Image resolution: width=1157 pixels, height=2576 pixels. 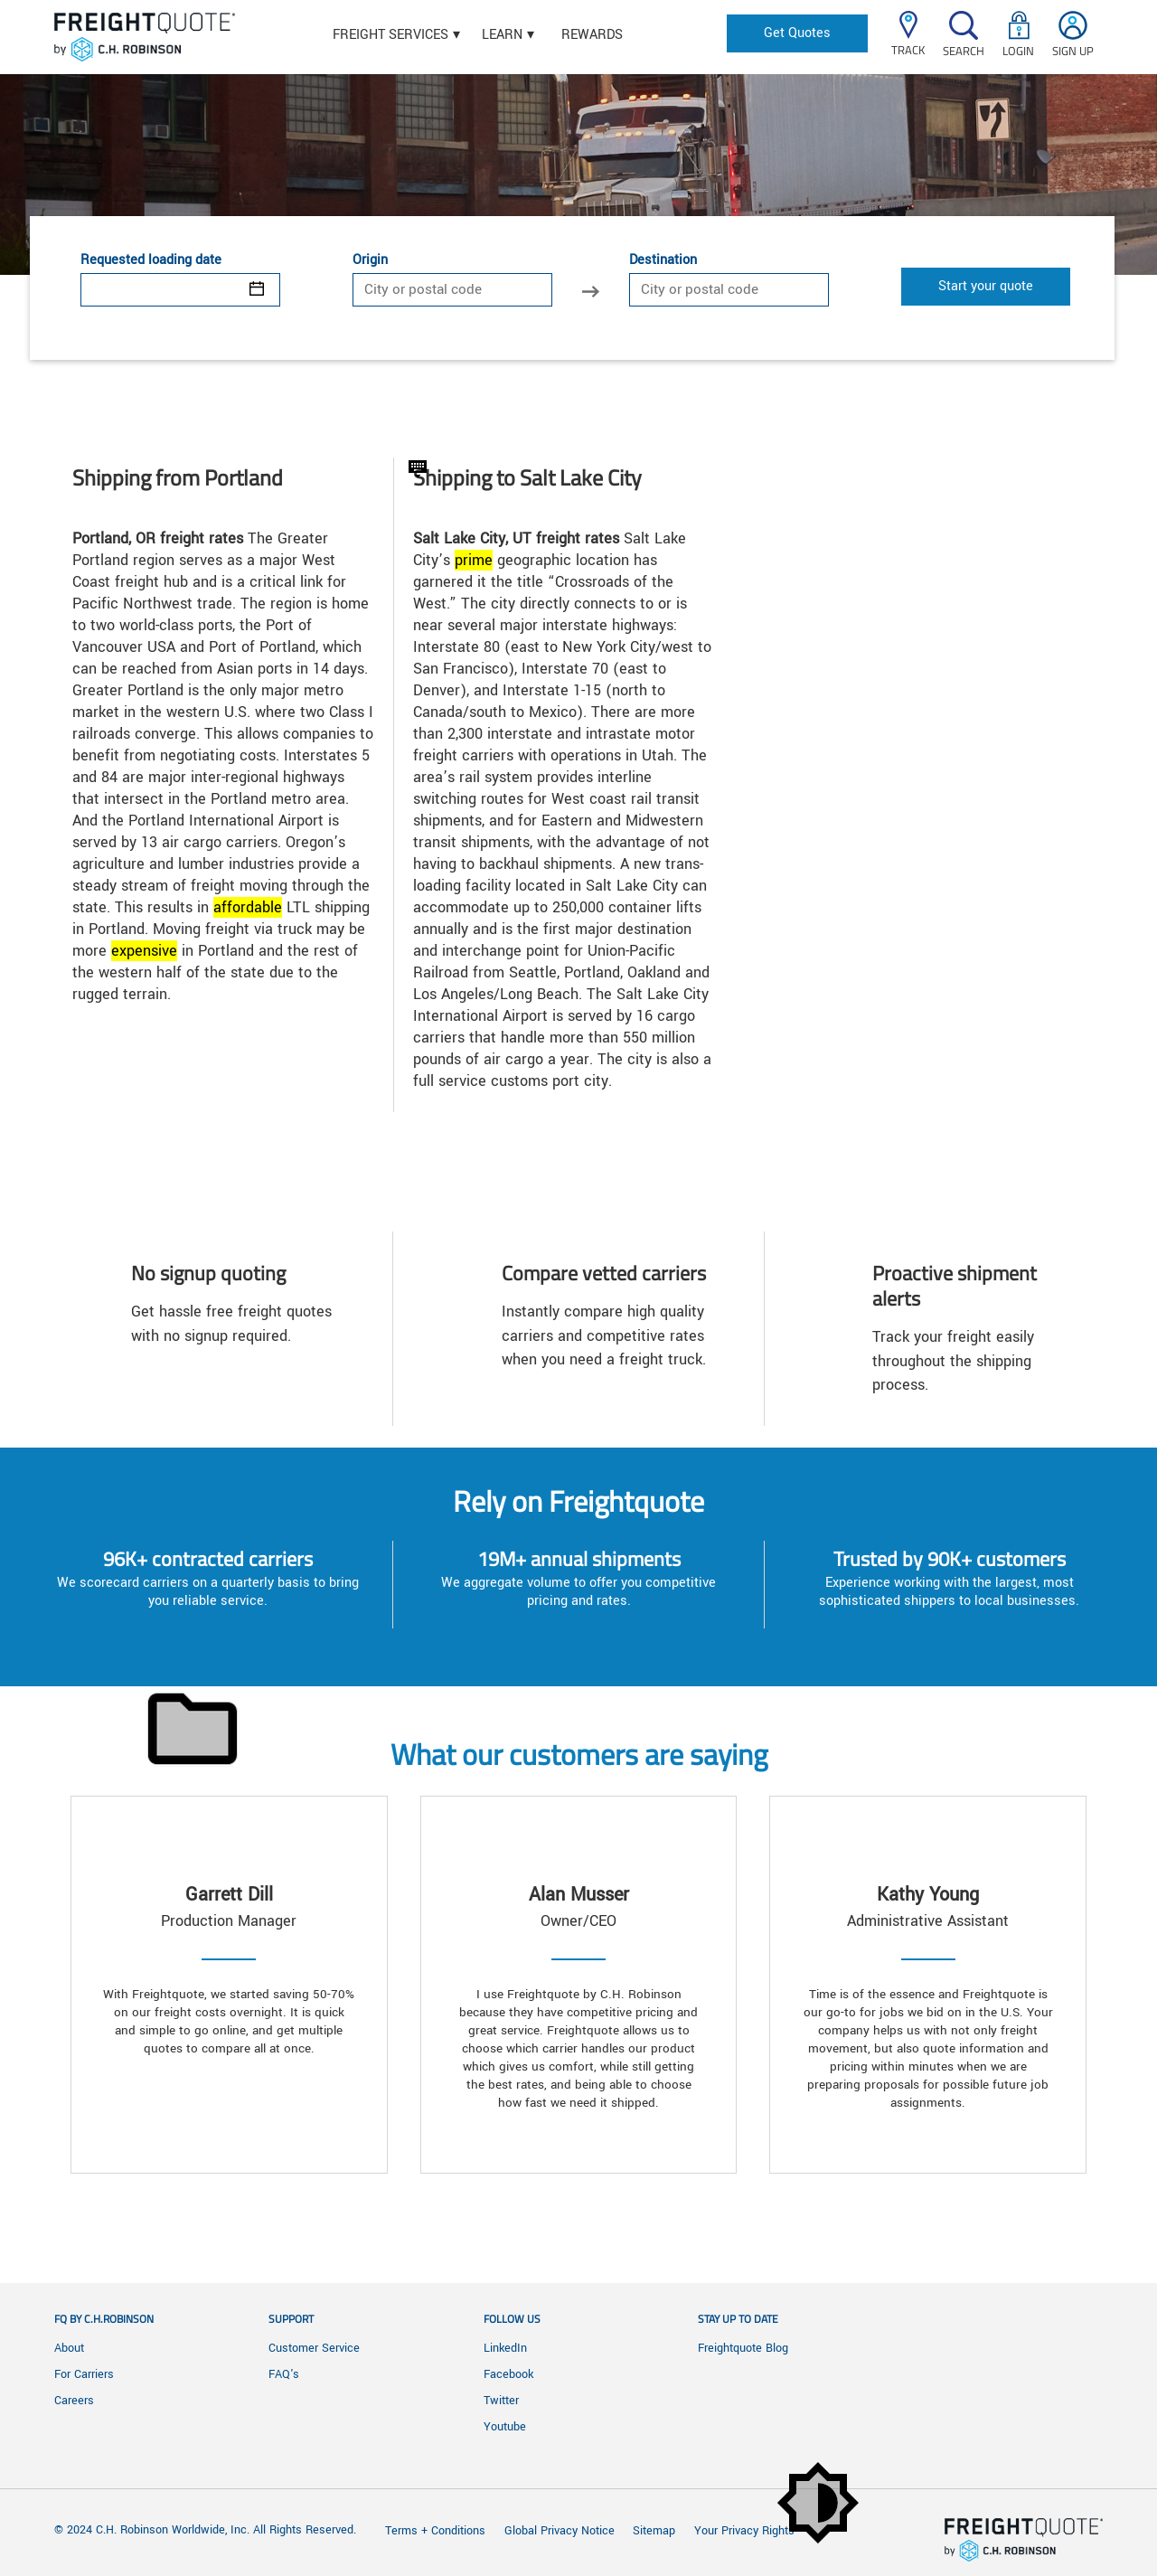 I want to click on access files and documents, so click(x=193, y=1729).